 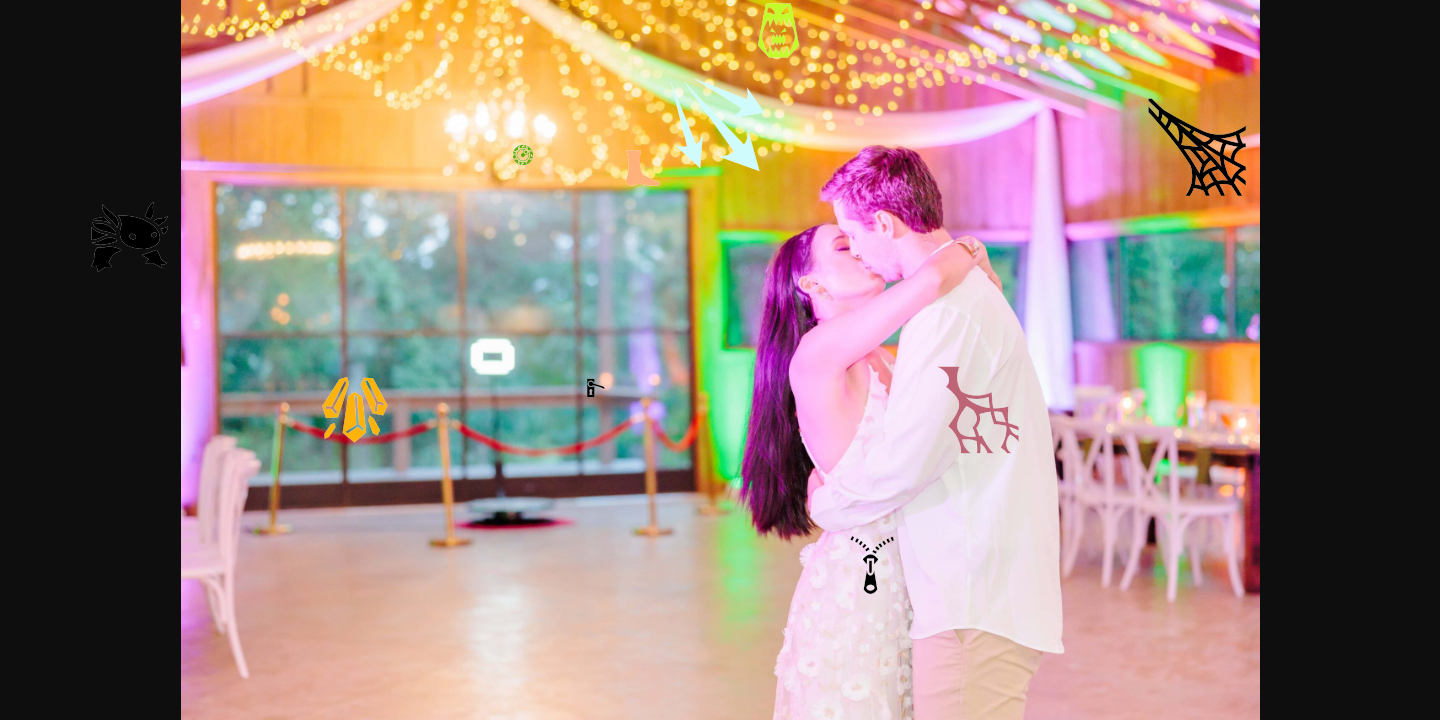 What do you see at coordinates (523, 155) in the screenshot?
I see `access eye maze puzzle or minigame` at bounding box center [523, 155].